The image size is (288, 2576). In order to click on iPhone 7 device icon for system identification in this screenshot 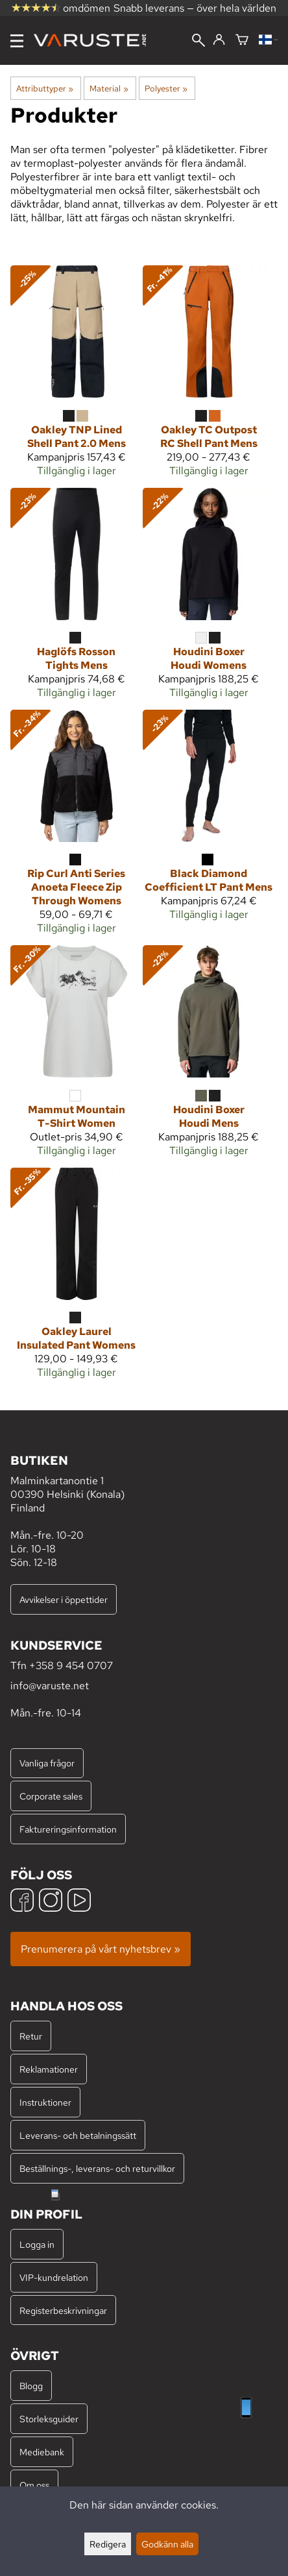, I will do `click(246, 2407)`.